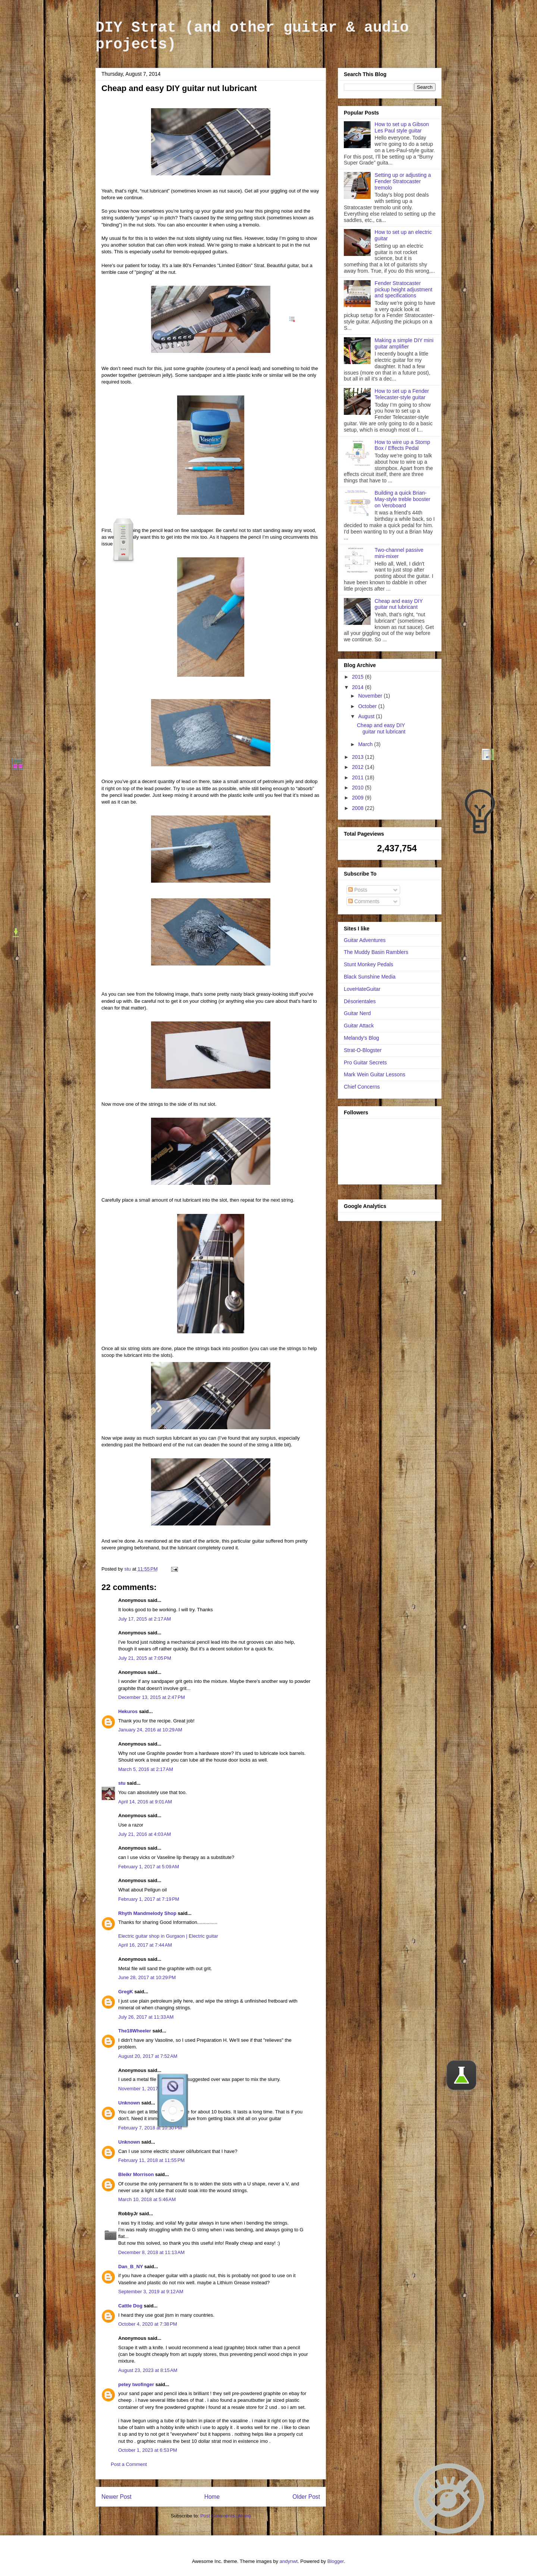  What do you see at coordinates (292, 319) in the screenshot?
I see `remove an item from the list` at bounding box center [292, 319].